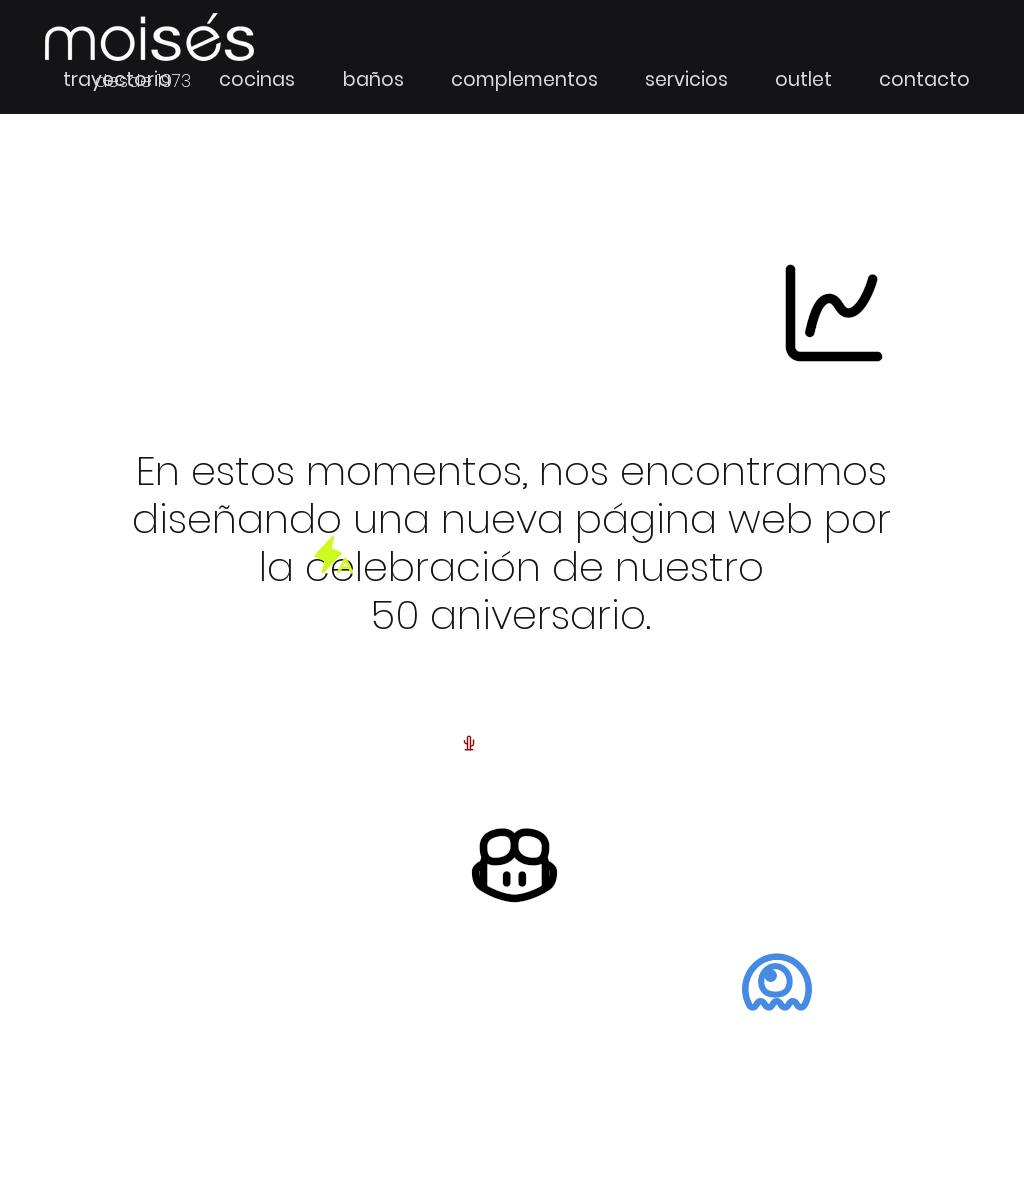 This screenshot has width=1024, height=1186. What do you see at coordinates (777, 982) in the screenshot?
I see `livewire framework branding` at bounding box center [777, 982].